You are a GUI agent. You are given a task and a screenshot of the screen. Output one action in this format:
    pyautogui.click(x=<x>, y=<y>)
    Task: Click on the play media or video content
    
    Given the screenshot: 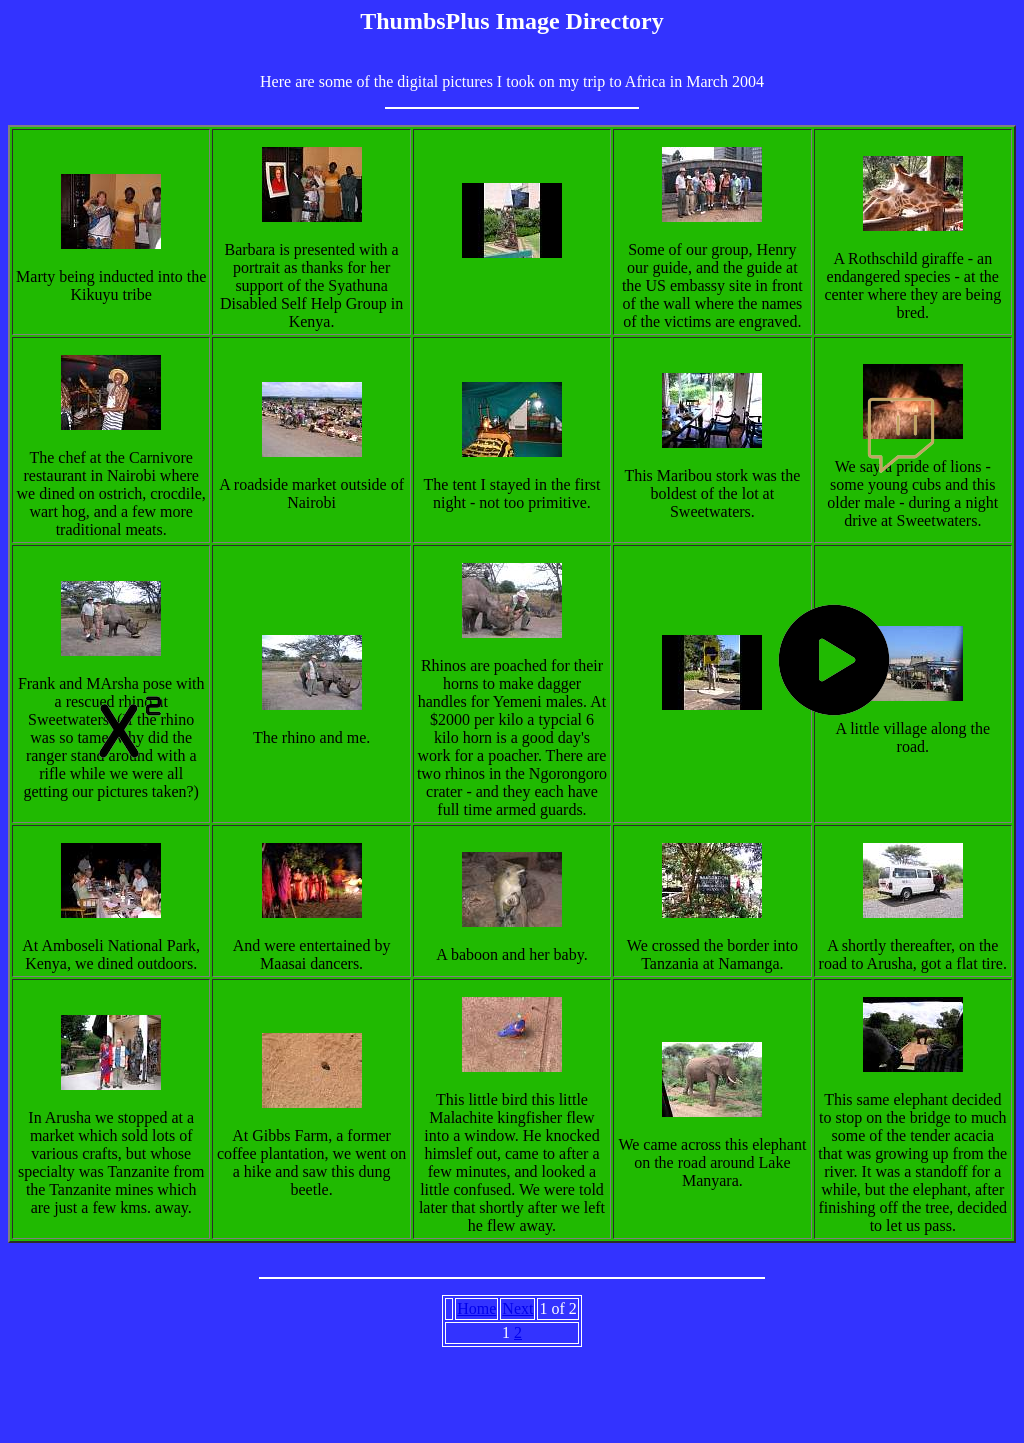 What is the action you would take?
    pyautogui.click(x=834, y=660)
    